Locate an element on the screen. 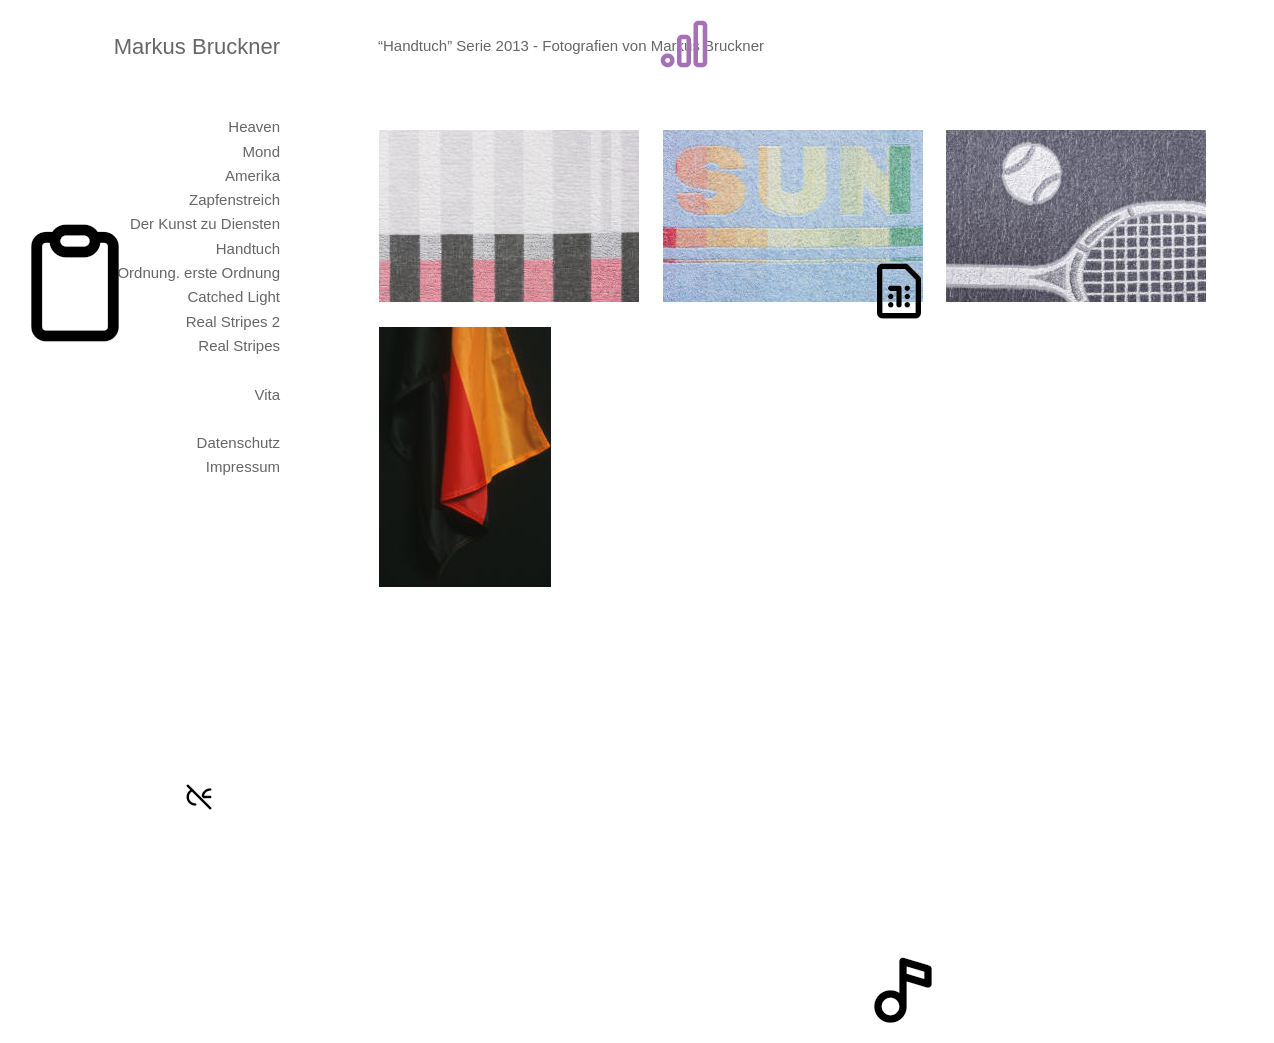 This screenshot has height=1043, width=1274. open Google Analytics dashboard is located at coordinates (684, 44).